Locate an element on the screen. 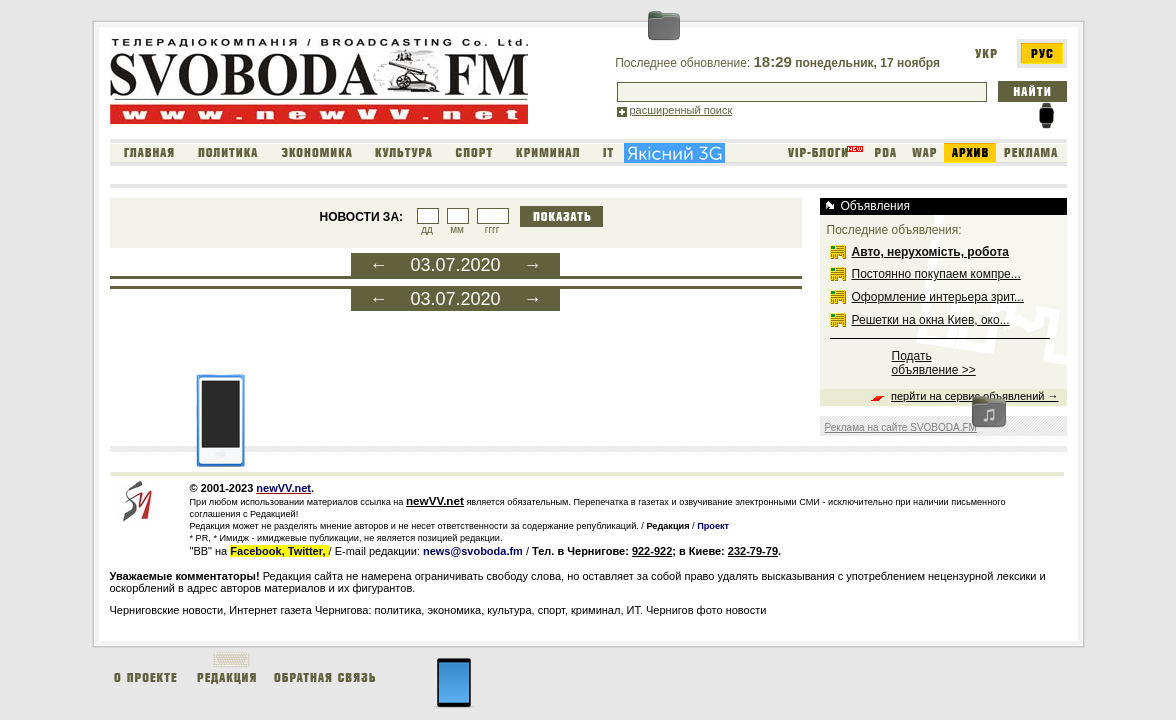 This screenshot has height=720, width=1176. open your music folder is located at coordinates (989, 411).